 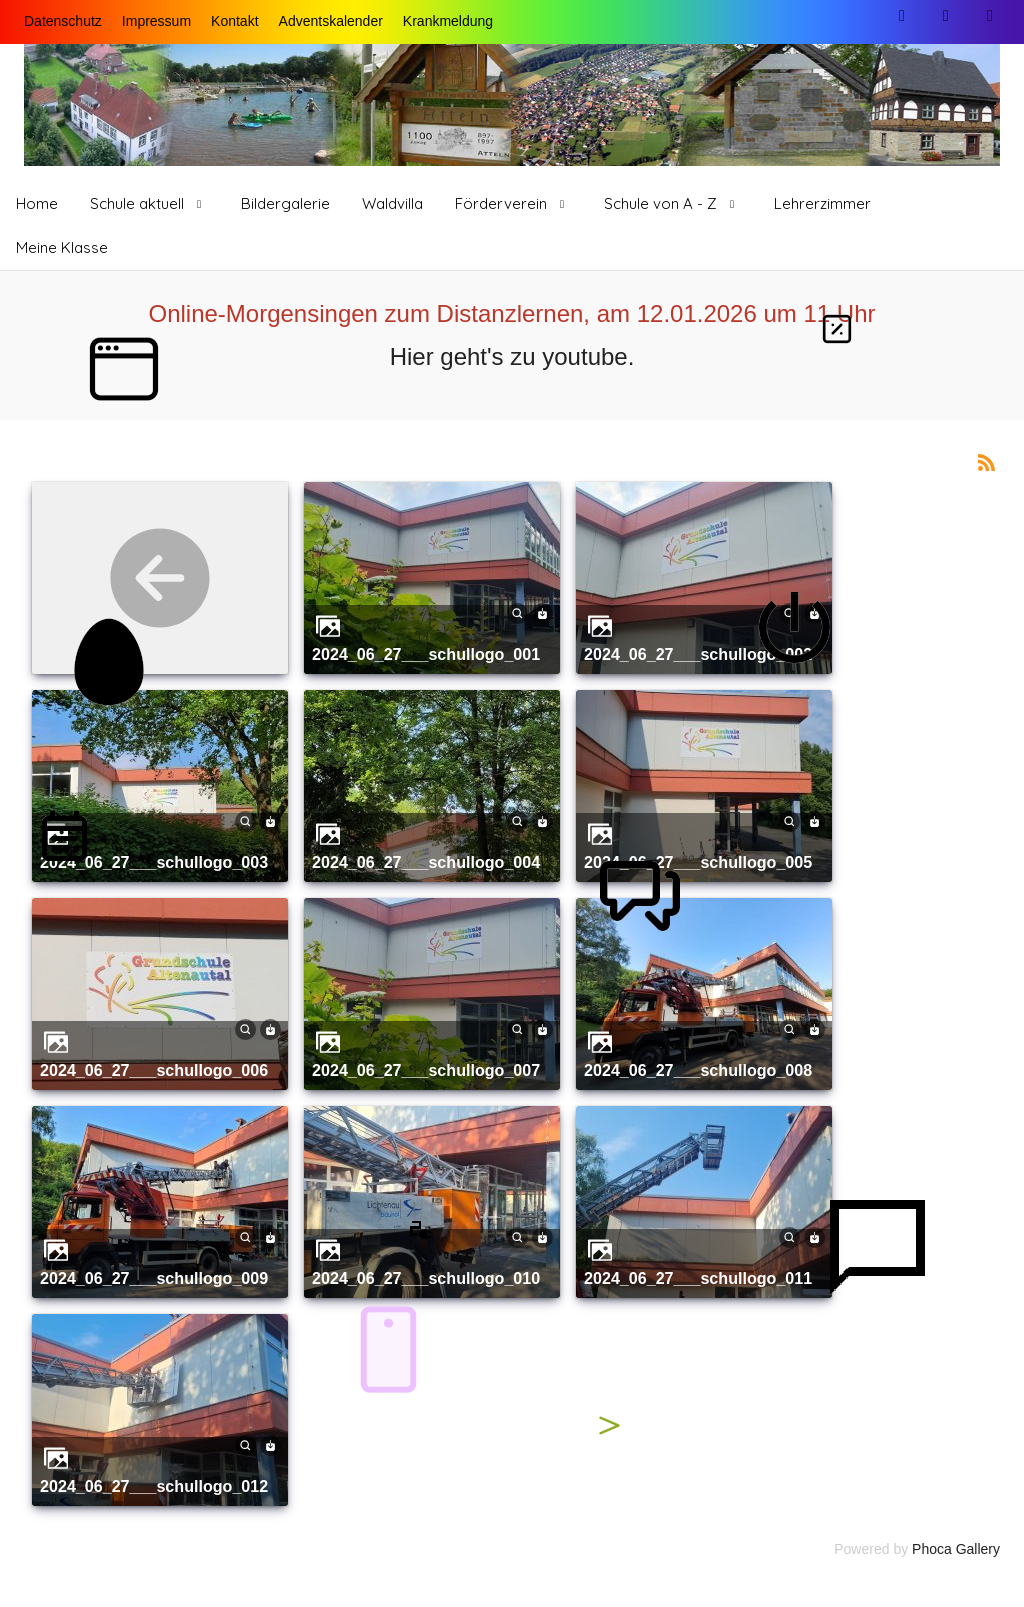 I want to click on view event details or notes, so click(x=64, y=838).